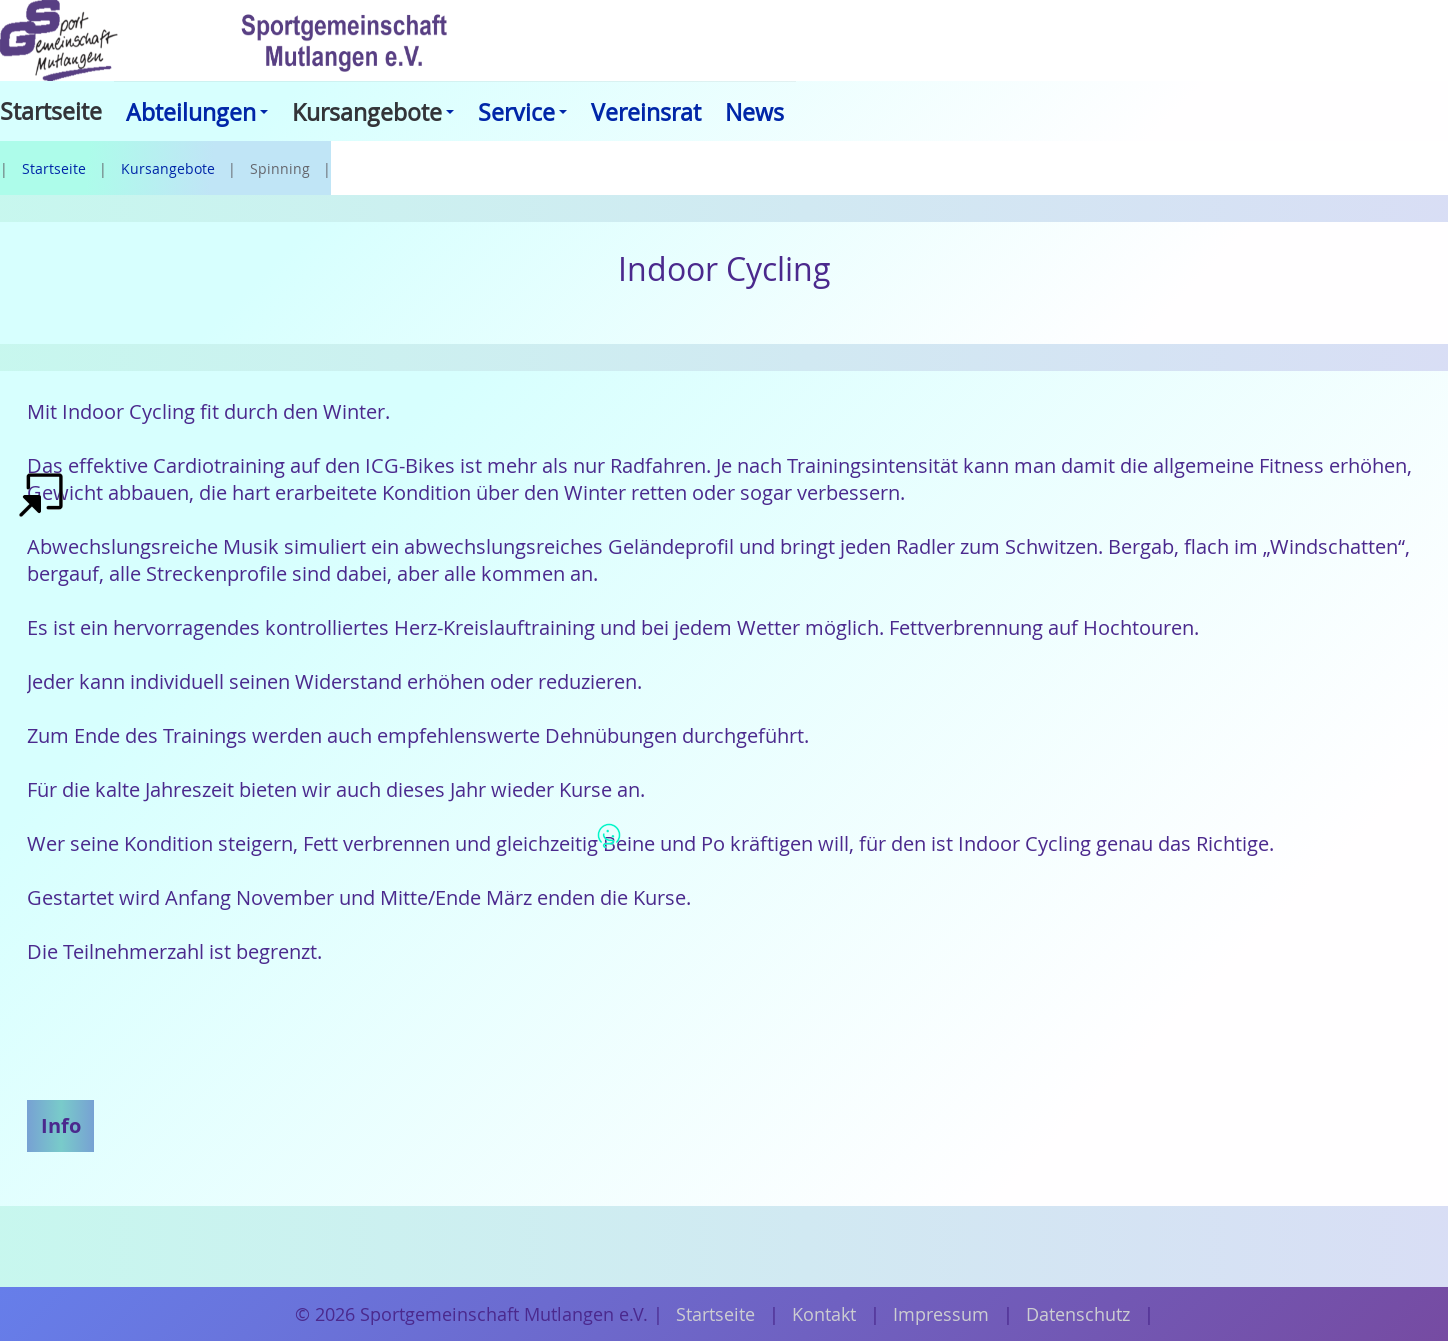  I want to click on indicates overwhelming or stressful situation, so click(609, 835).